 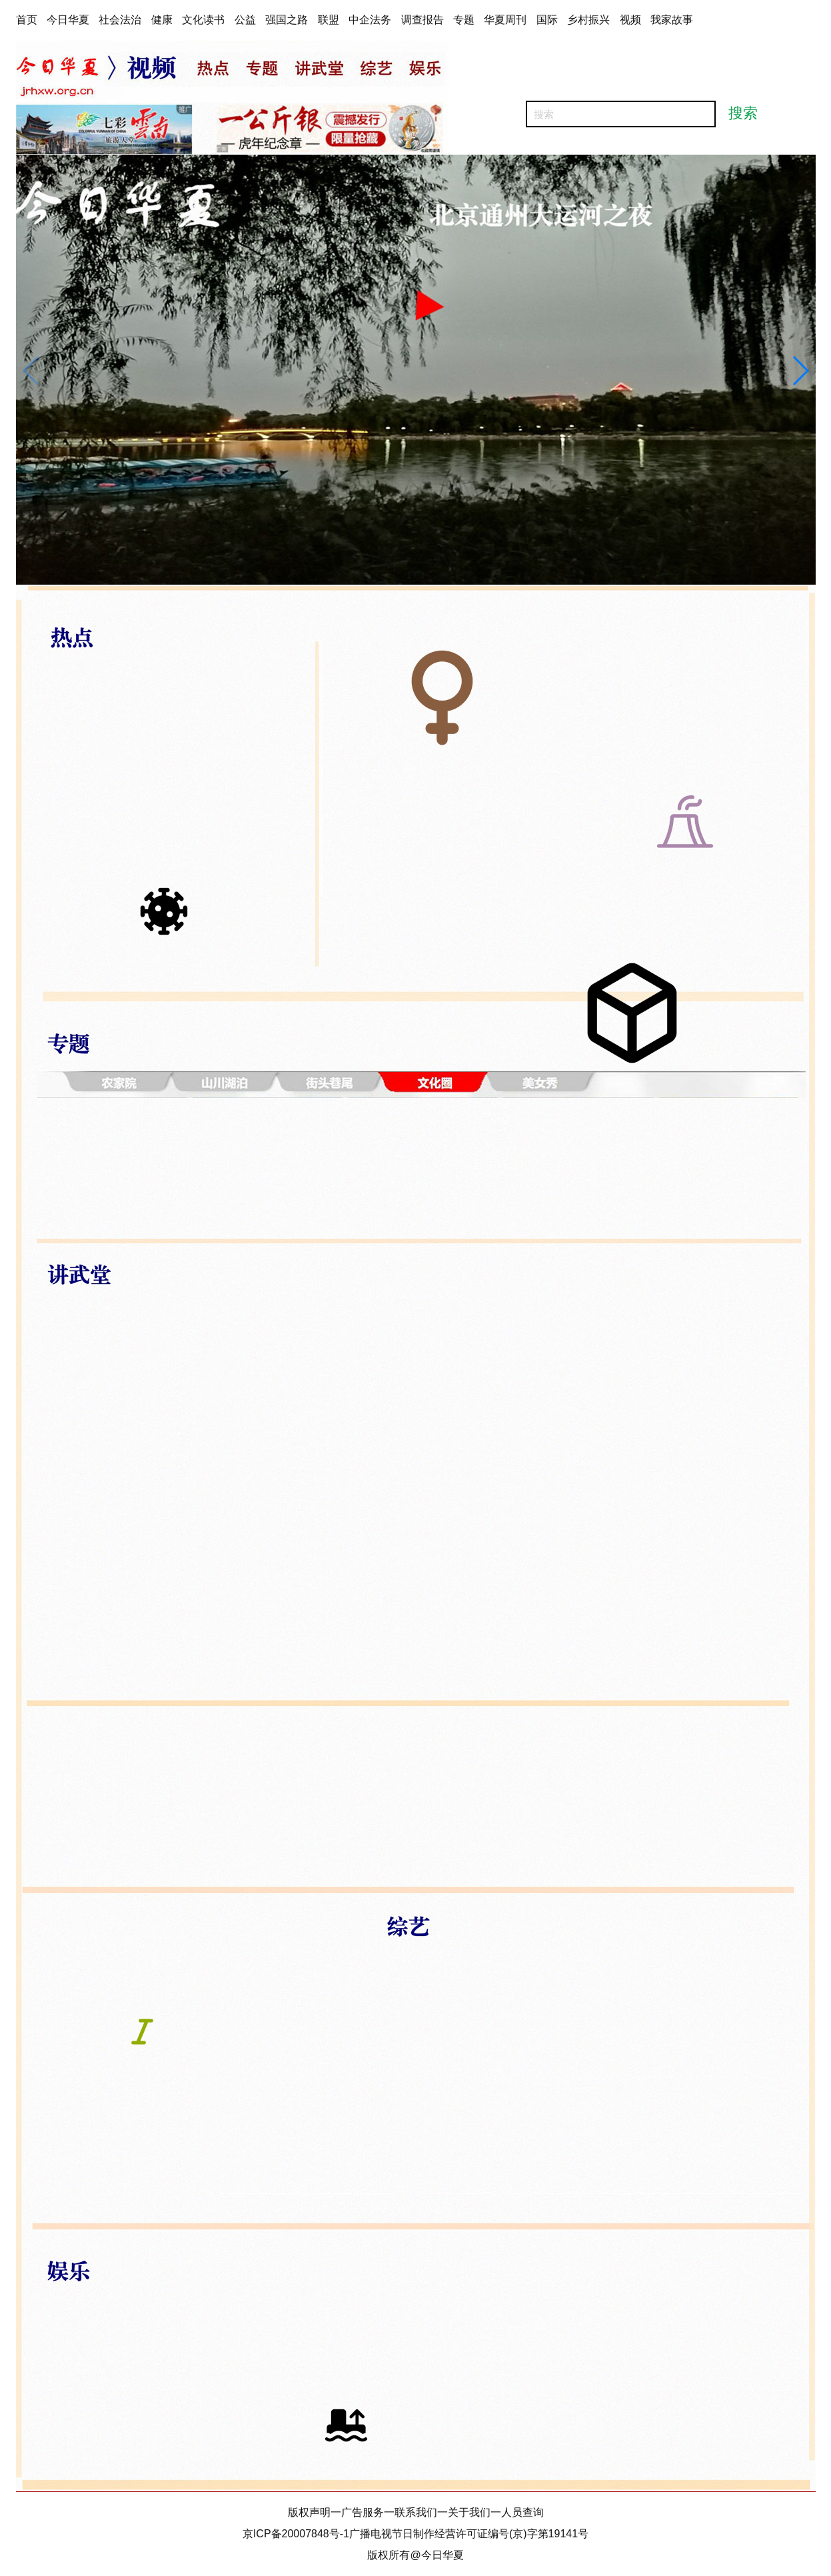 I want to click on indicates female gender option, so click(x=442, y=695).